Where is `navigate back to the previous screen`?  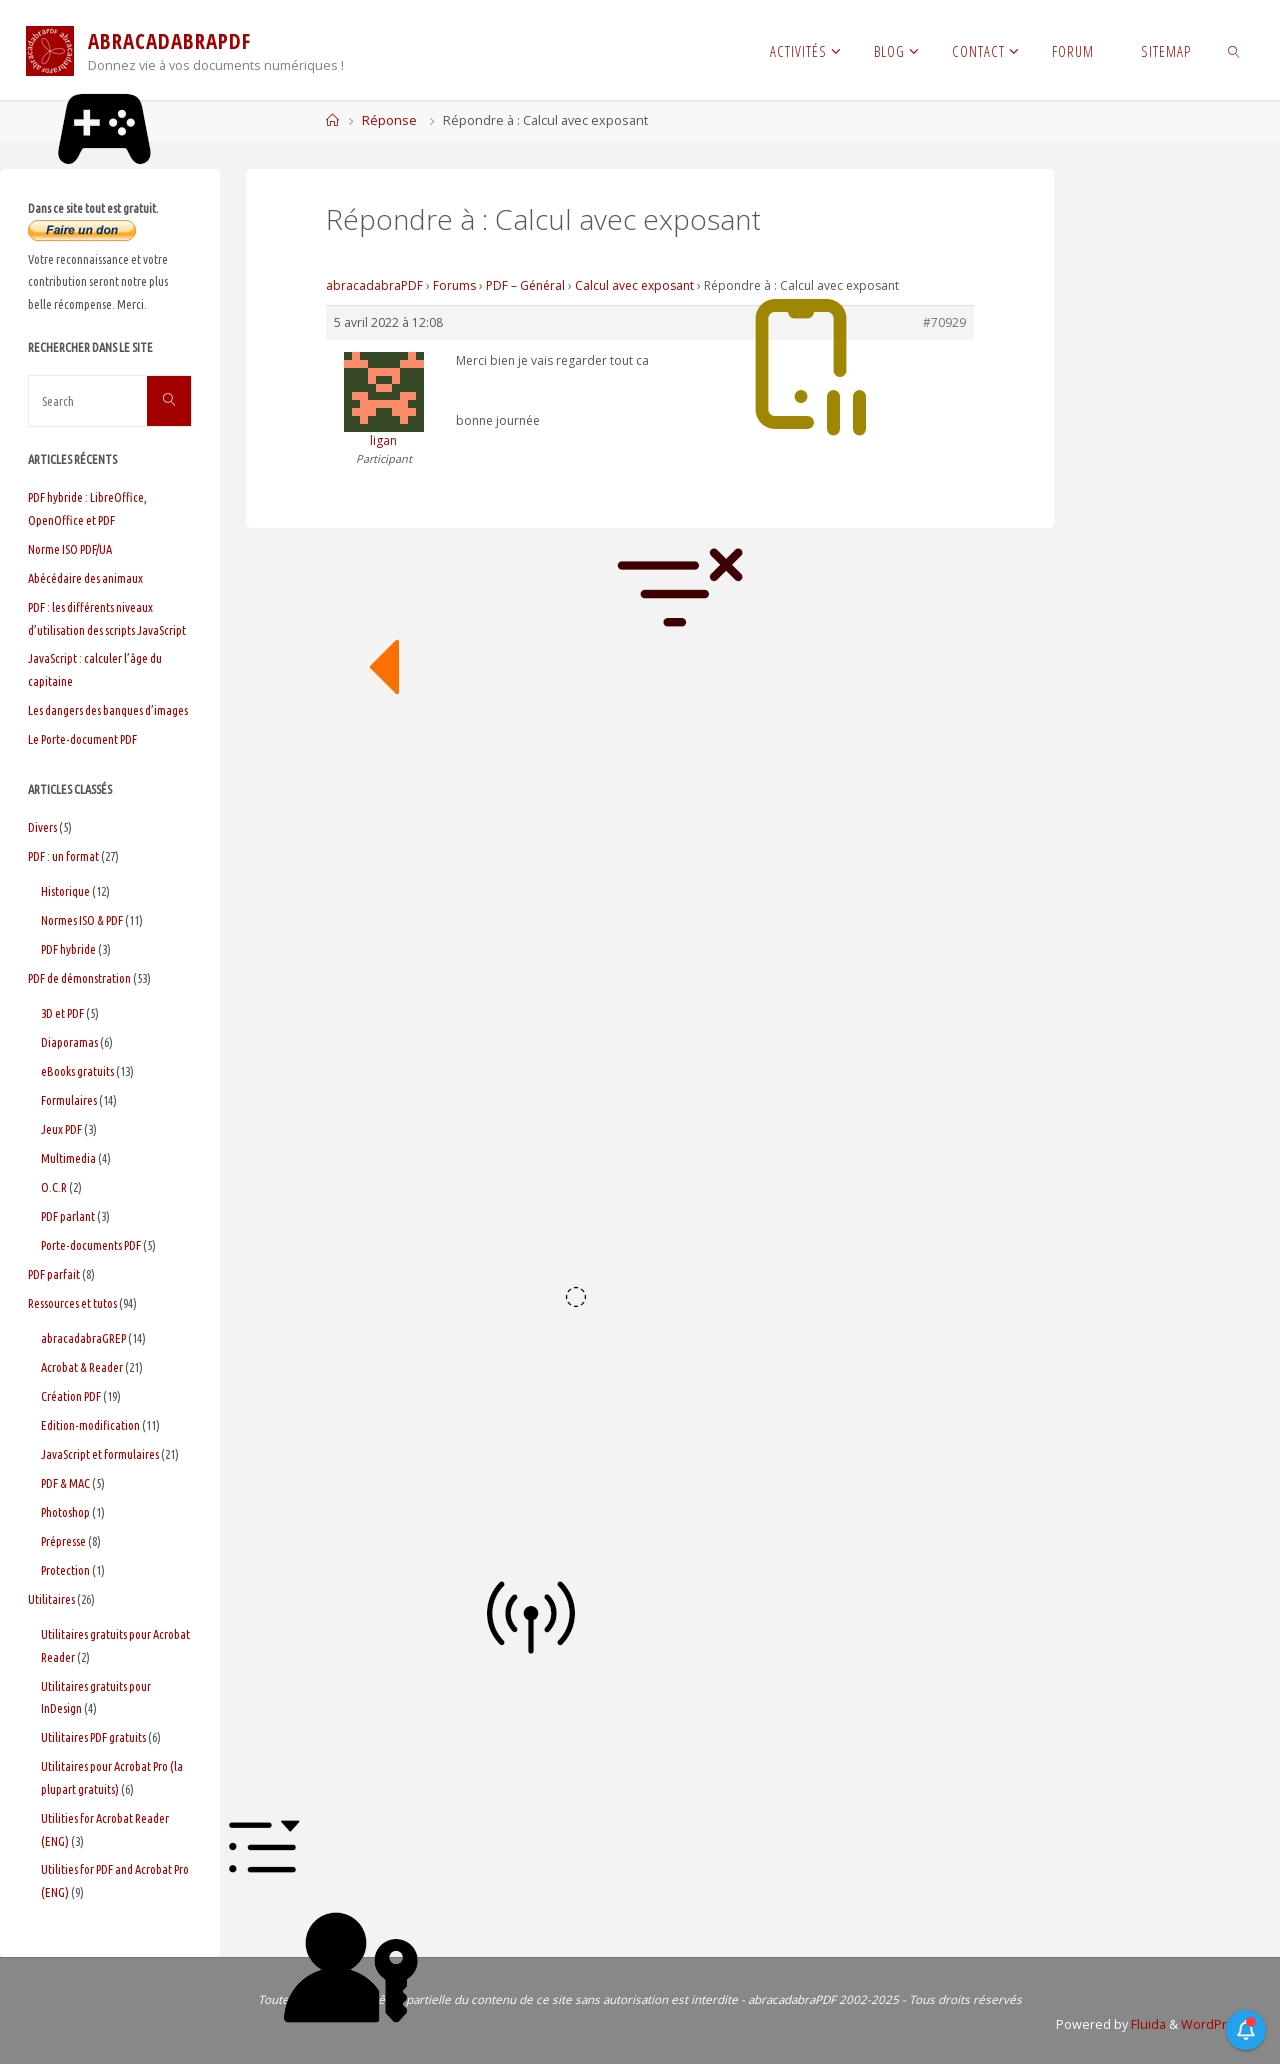 navigate back to the previous screen is located at coordinates (384, 667).